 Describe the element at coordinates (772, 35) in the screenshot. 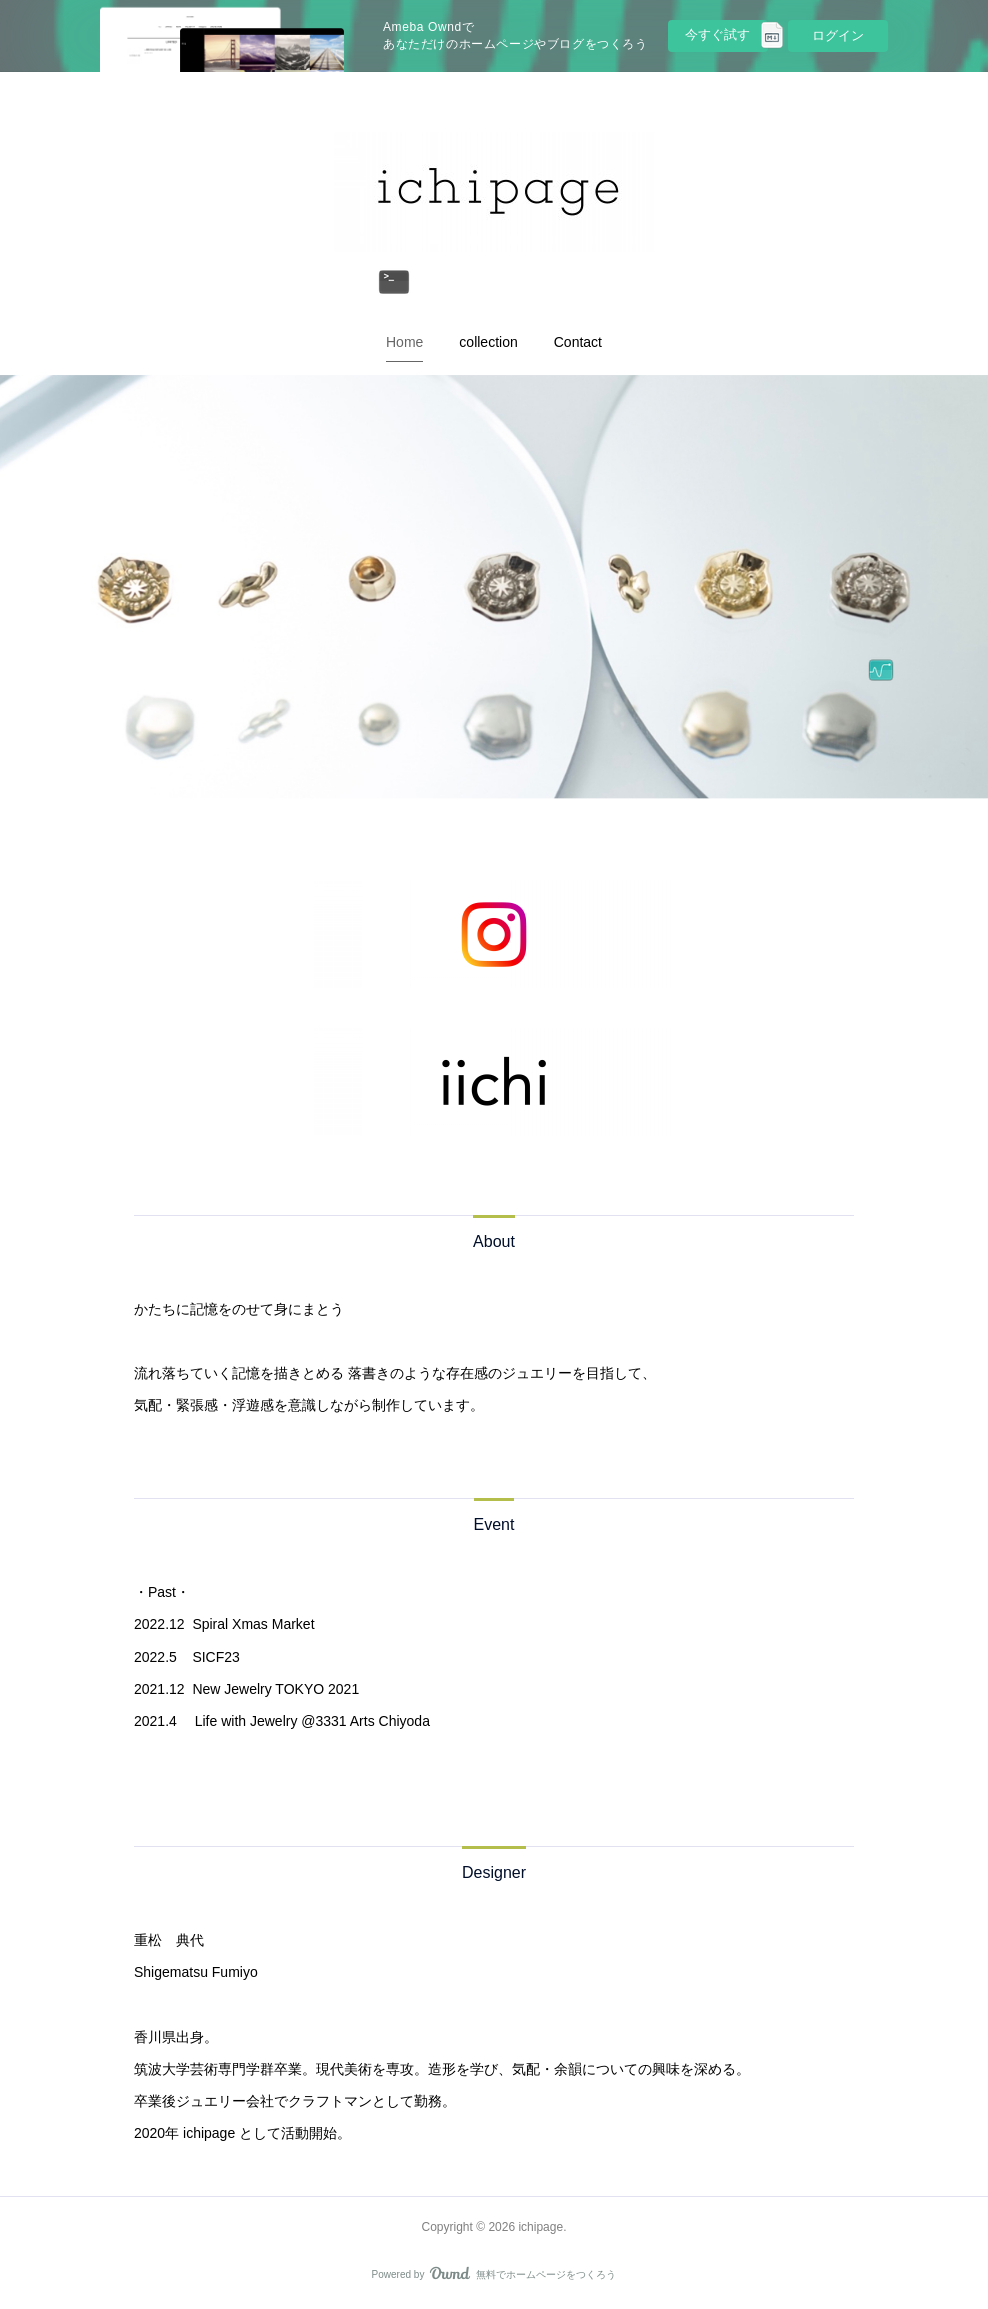

I see `a markdown text file` at that location.